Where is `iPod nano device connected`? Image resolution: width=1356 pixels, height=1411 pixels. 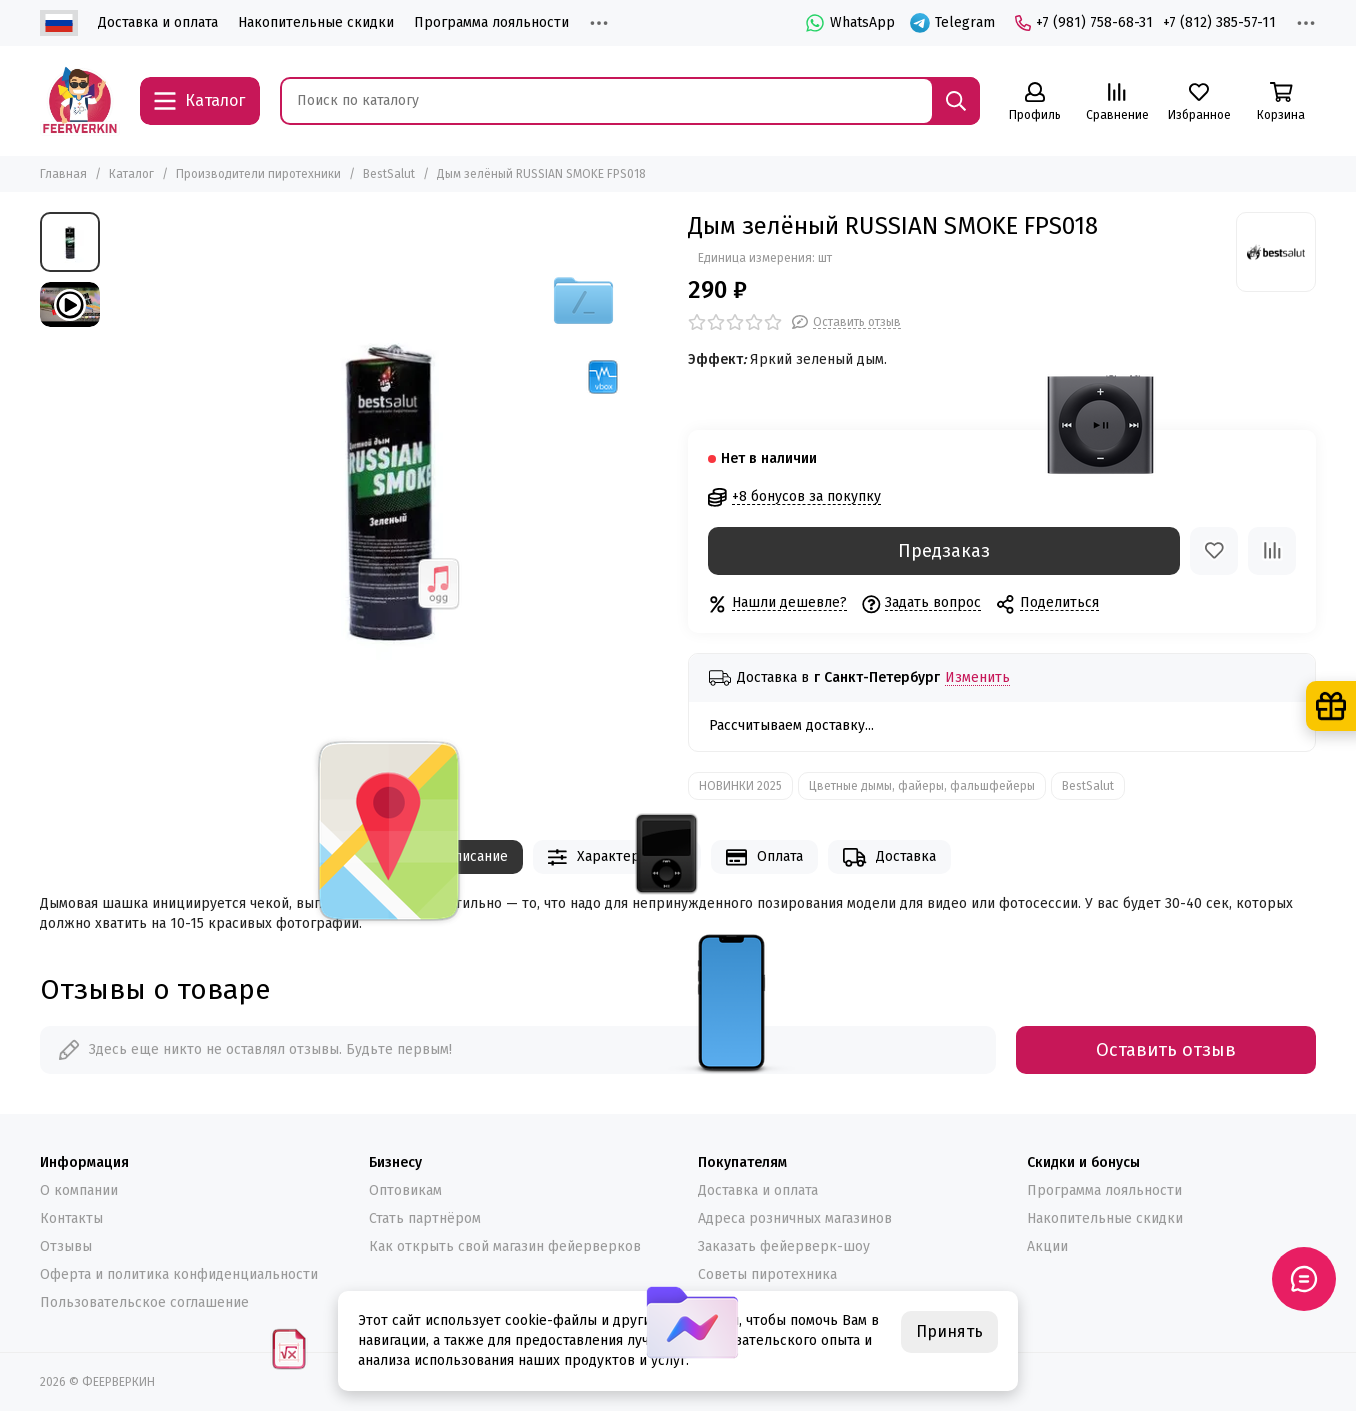 iPod nano device connected is located at coordinates (666, 835).